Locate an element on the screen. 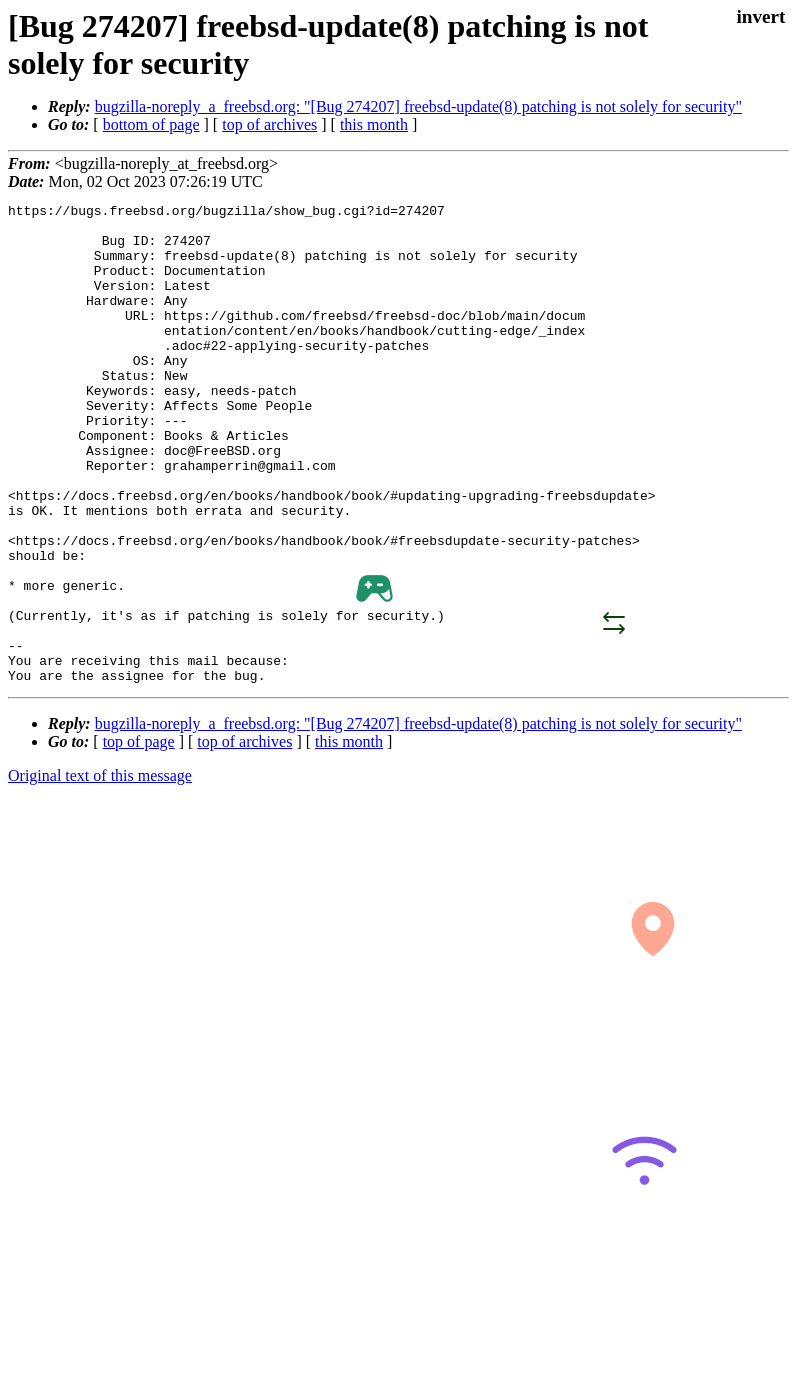  indicates moderate wifi signal strength is located at coordinates (644, 1149).